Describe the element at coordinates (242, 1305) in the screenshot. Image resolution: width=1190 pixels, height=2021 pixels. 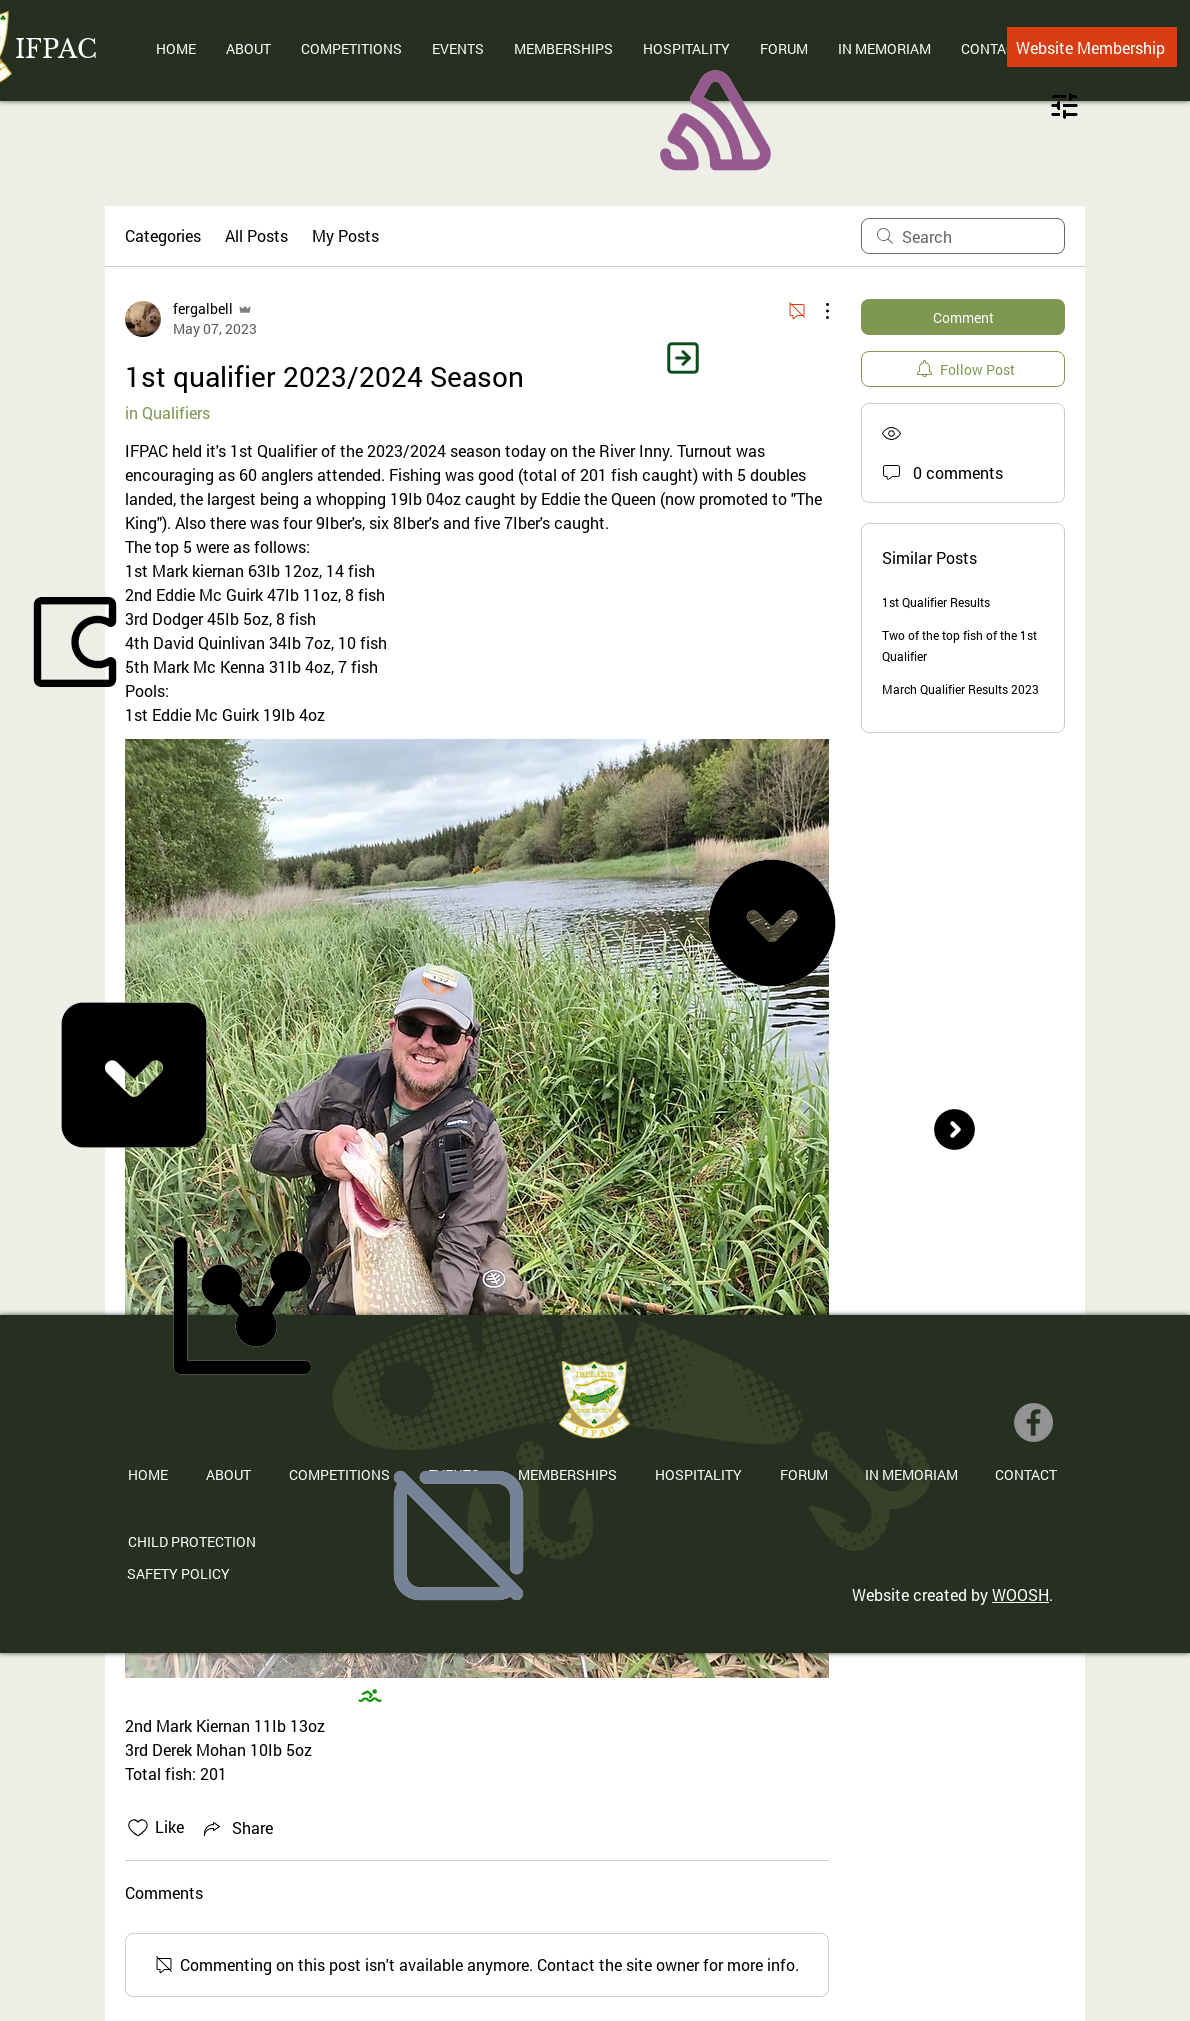
I see `view scatter plot or data visualization` at that location.